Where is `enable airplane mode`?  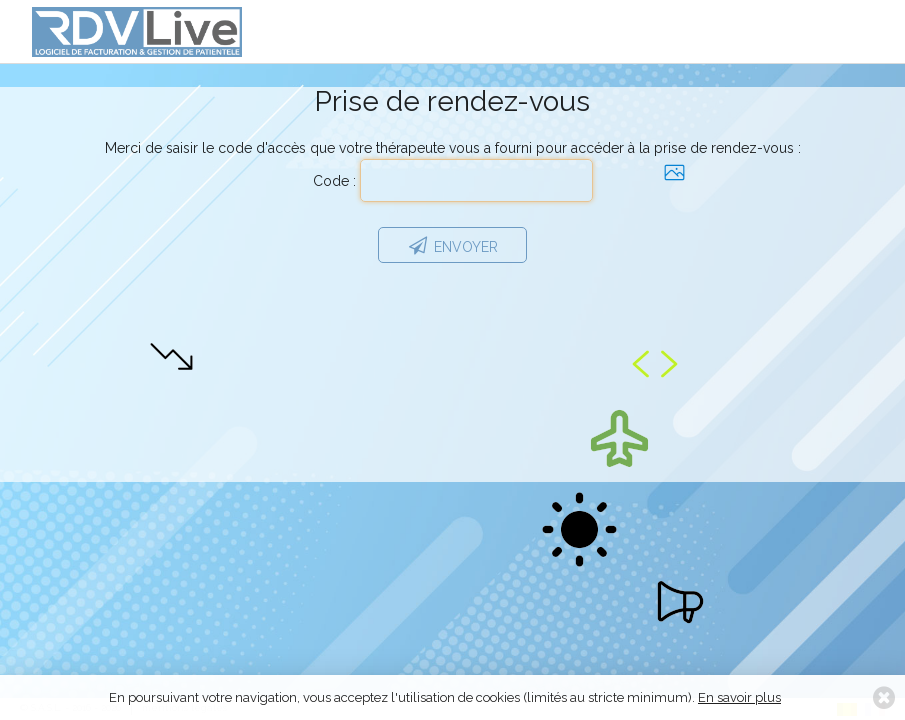 enable airplane mode is located at coordinates (619, 438).